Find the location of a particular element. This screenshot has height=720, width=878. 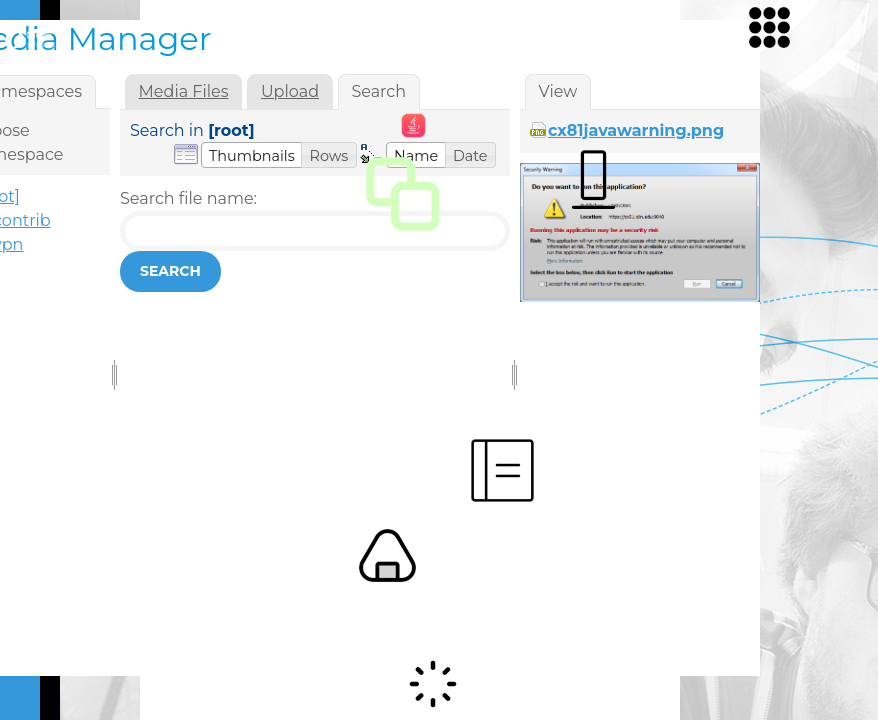

loading content in progress is located at coordinates (433, 684).